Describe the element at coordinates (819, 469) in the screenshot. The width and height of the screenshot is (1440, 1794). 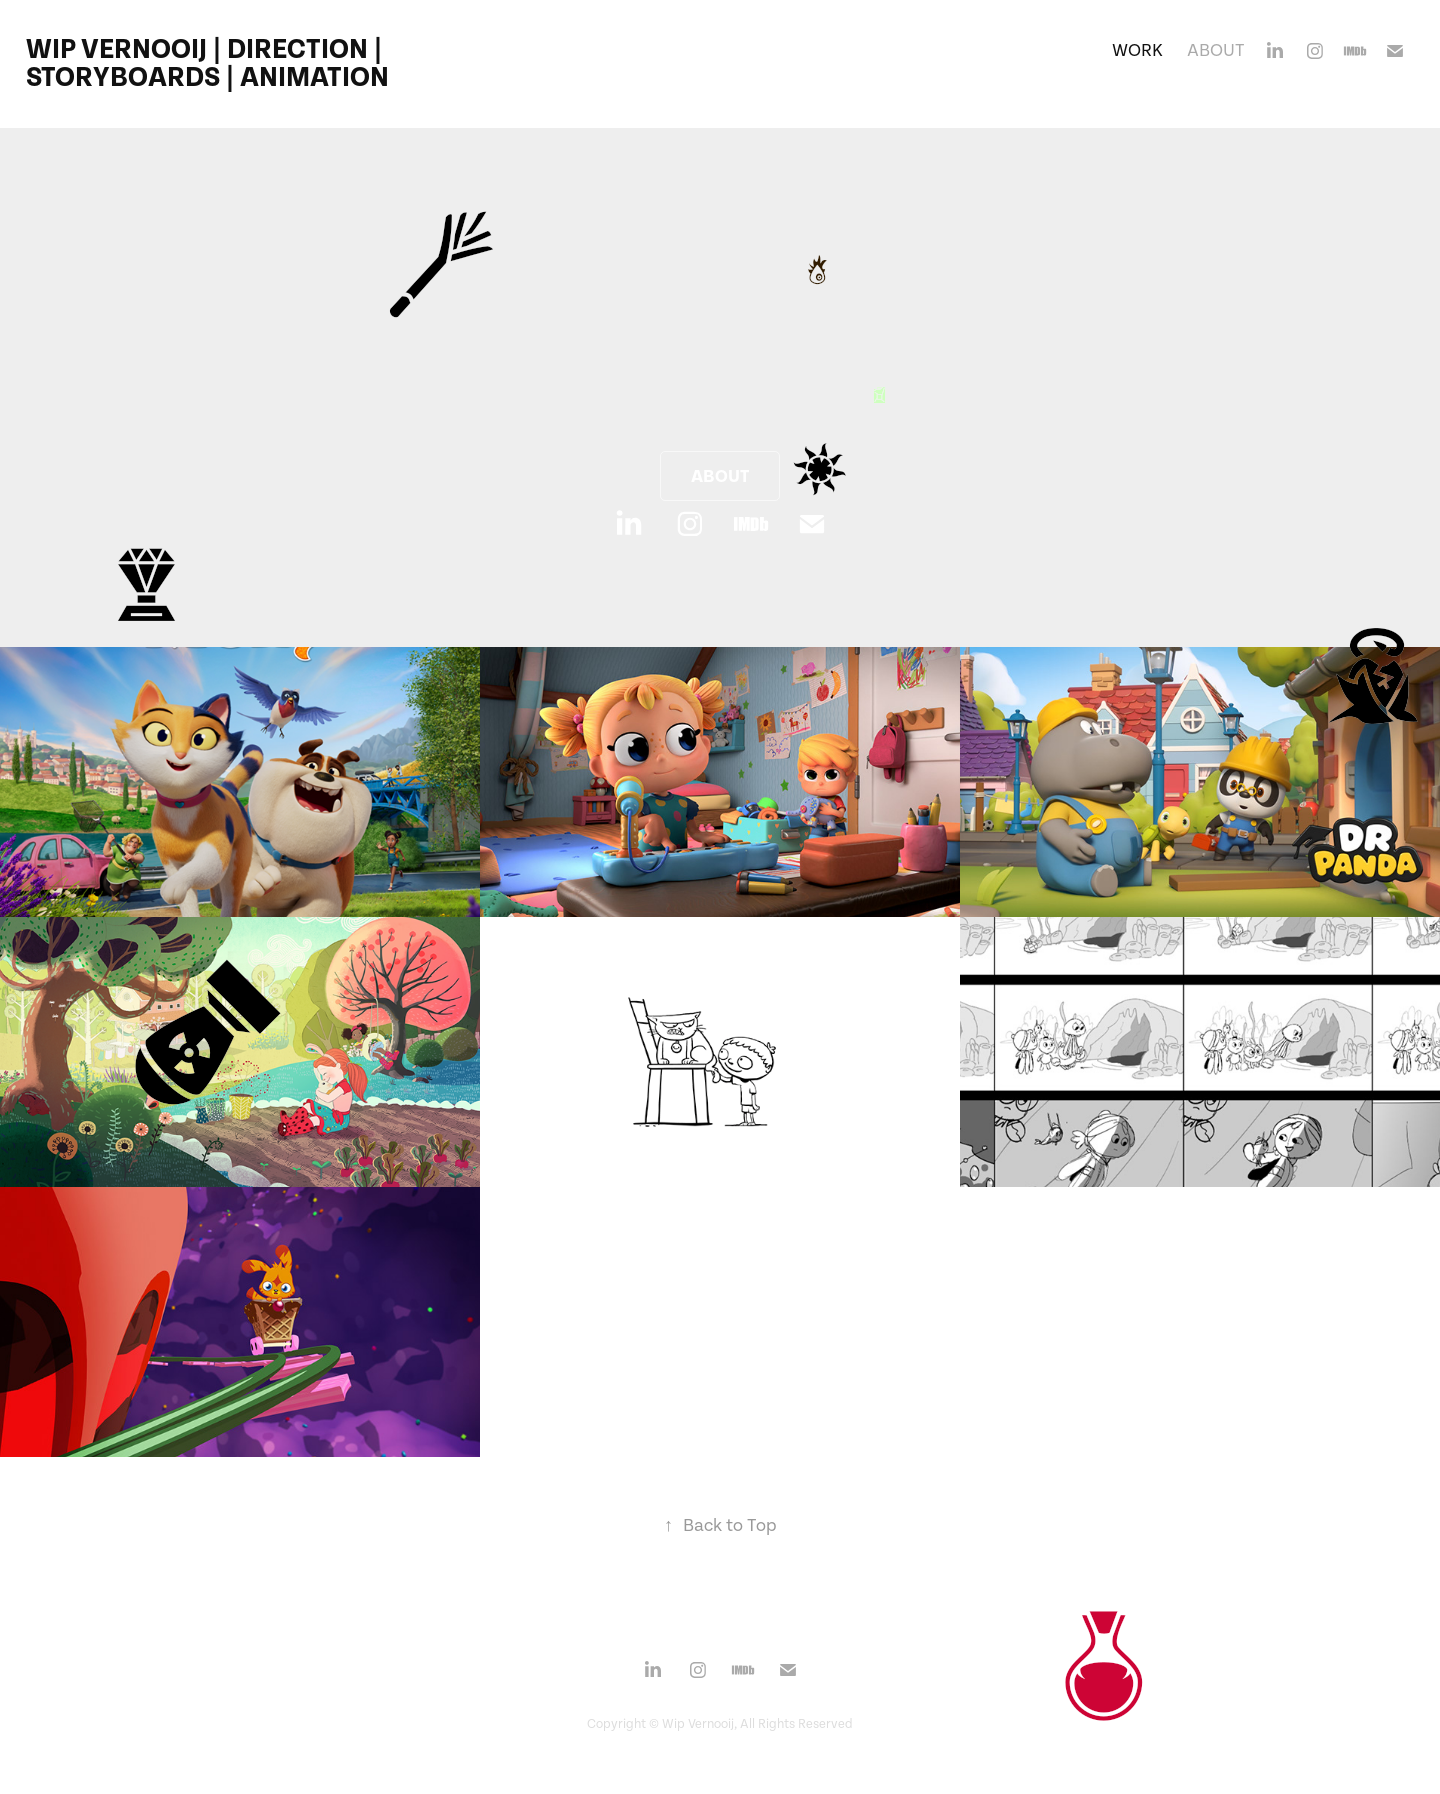
I see `toggle light mode or daytime theme` at that location.